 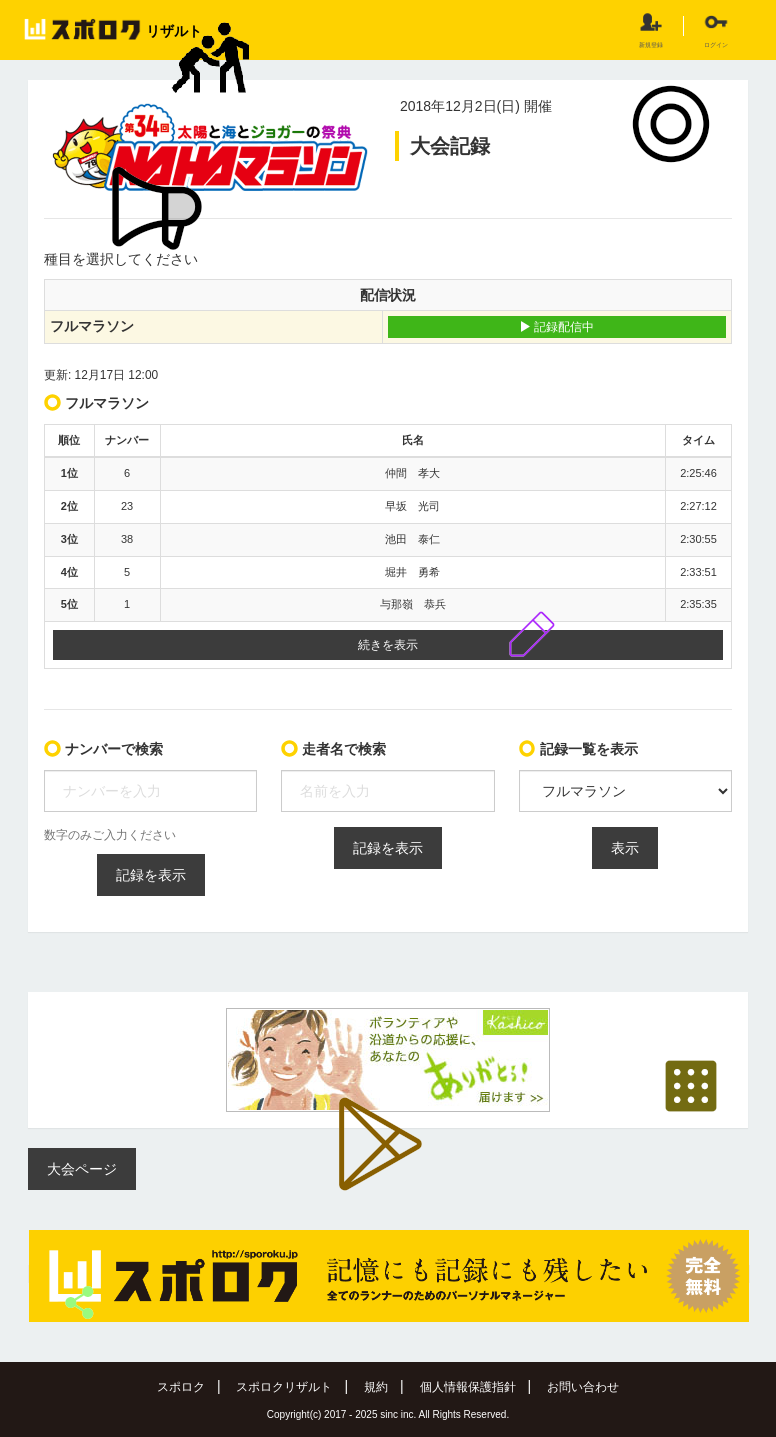 I want to click on access kabaddi sports content or scores, so click(x=210, y=60).